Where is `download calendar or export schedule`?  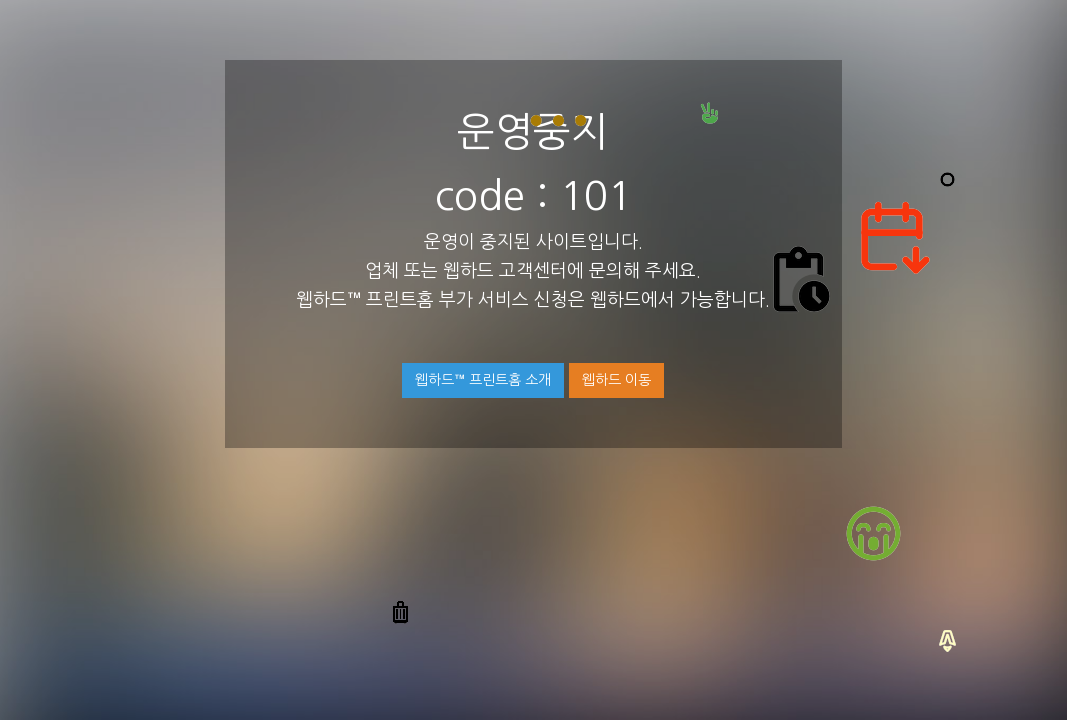 download calendar or export schedule is located at coordinates (892, 236).